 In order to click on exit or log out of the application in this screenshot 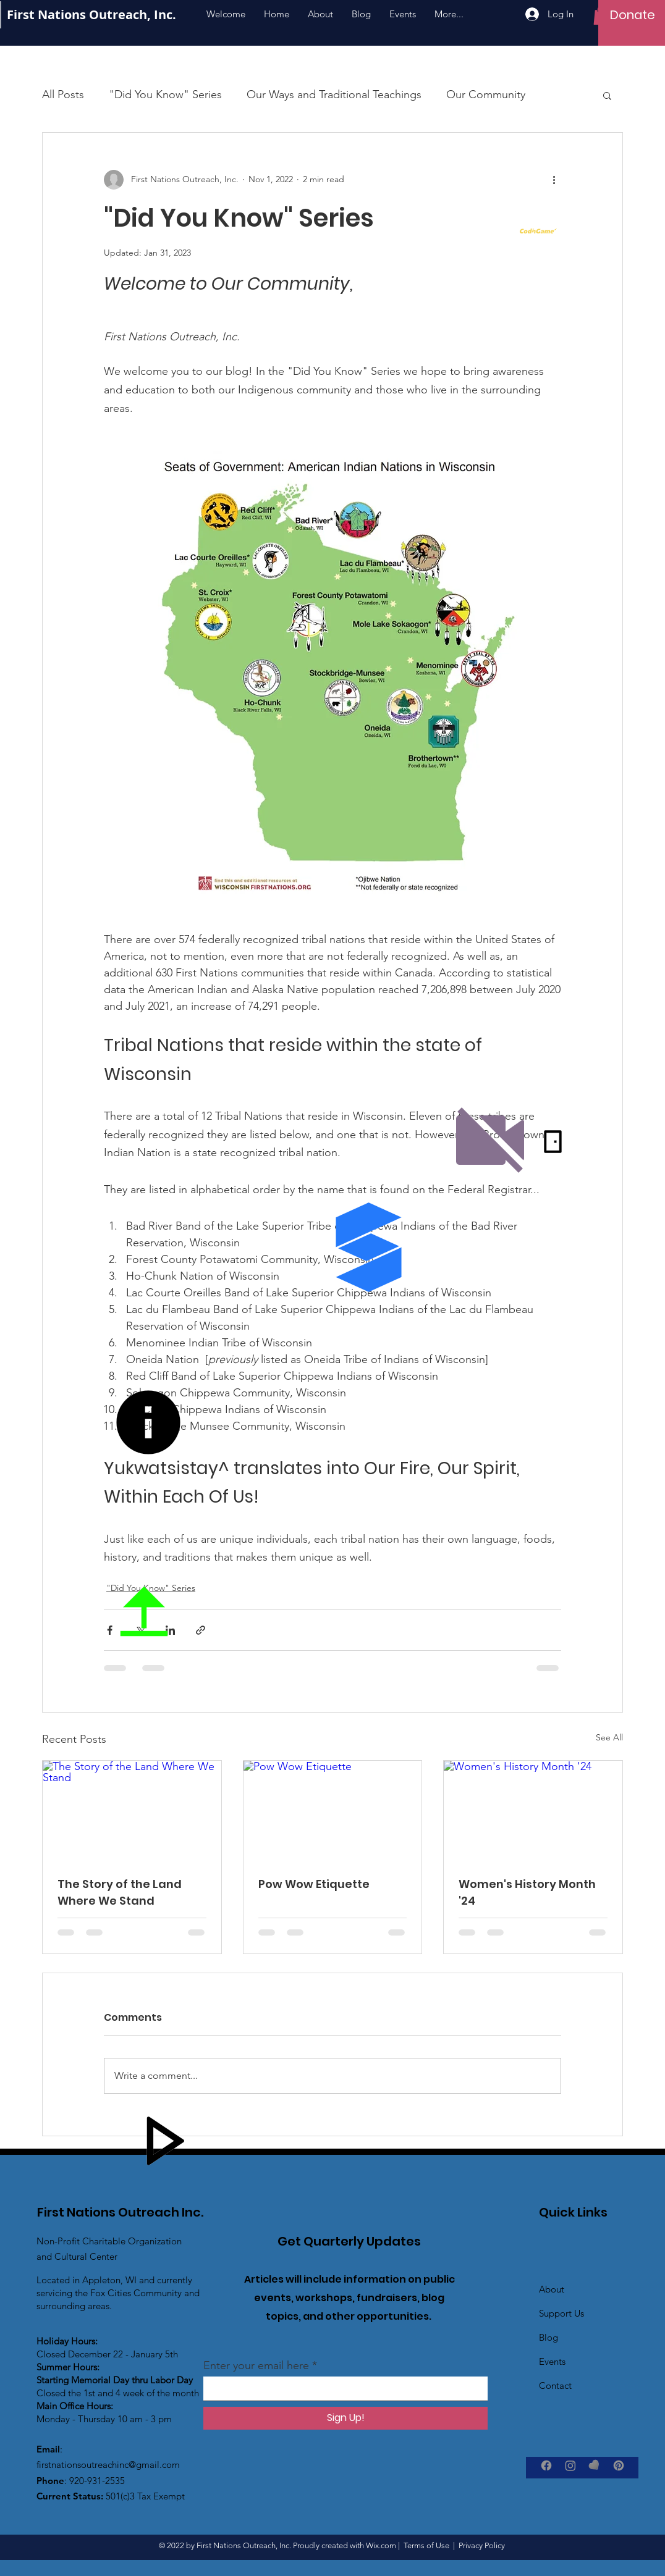, I will do `click(553, 1141)`.